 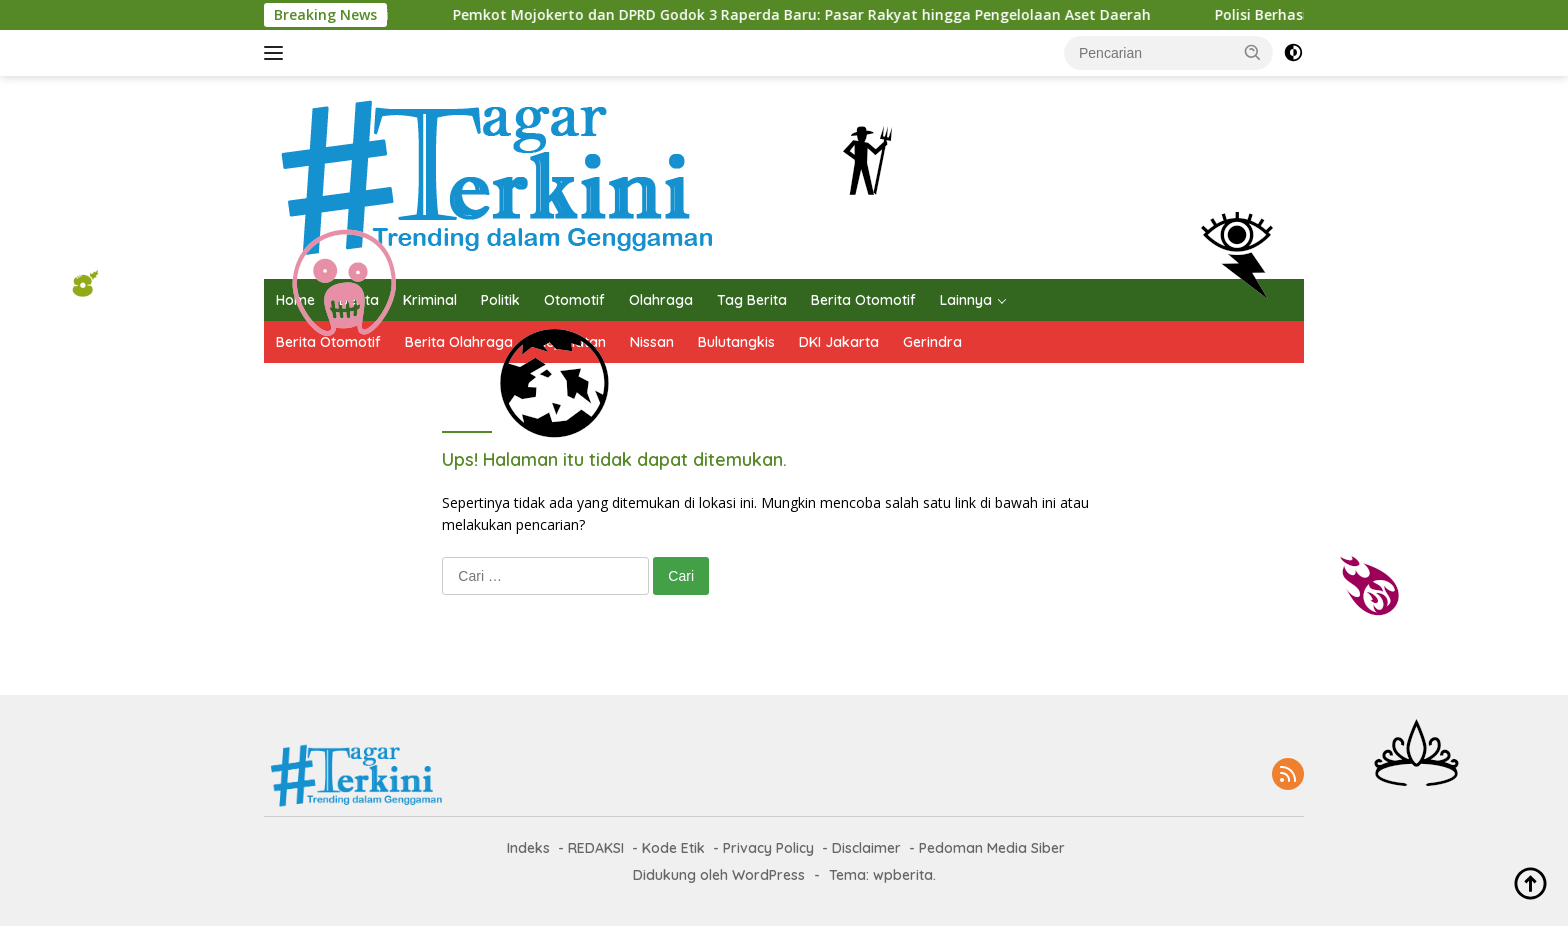 What do you see at coordinates (85, 283) in the screenshot?
I see `poppy flower icon for remembrance or memorial features` at bounding box center [85, 283].